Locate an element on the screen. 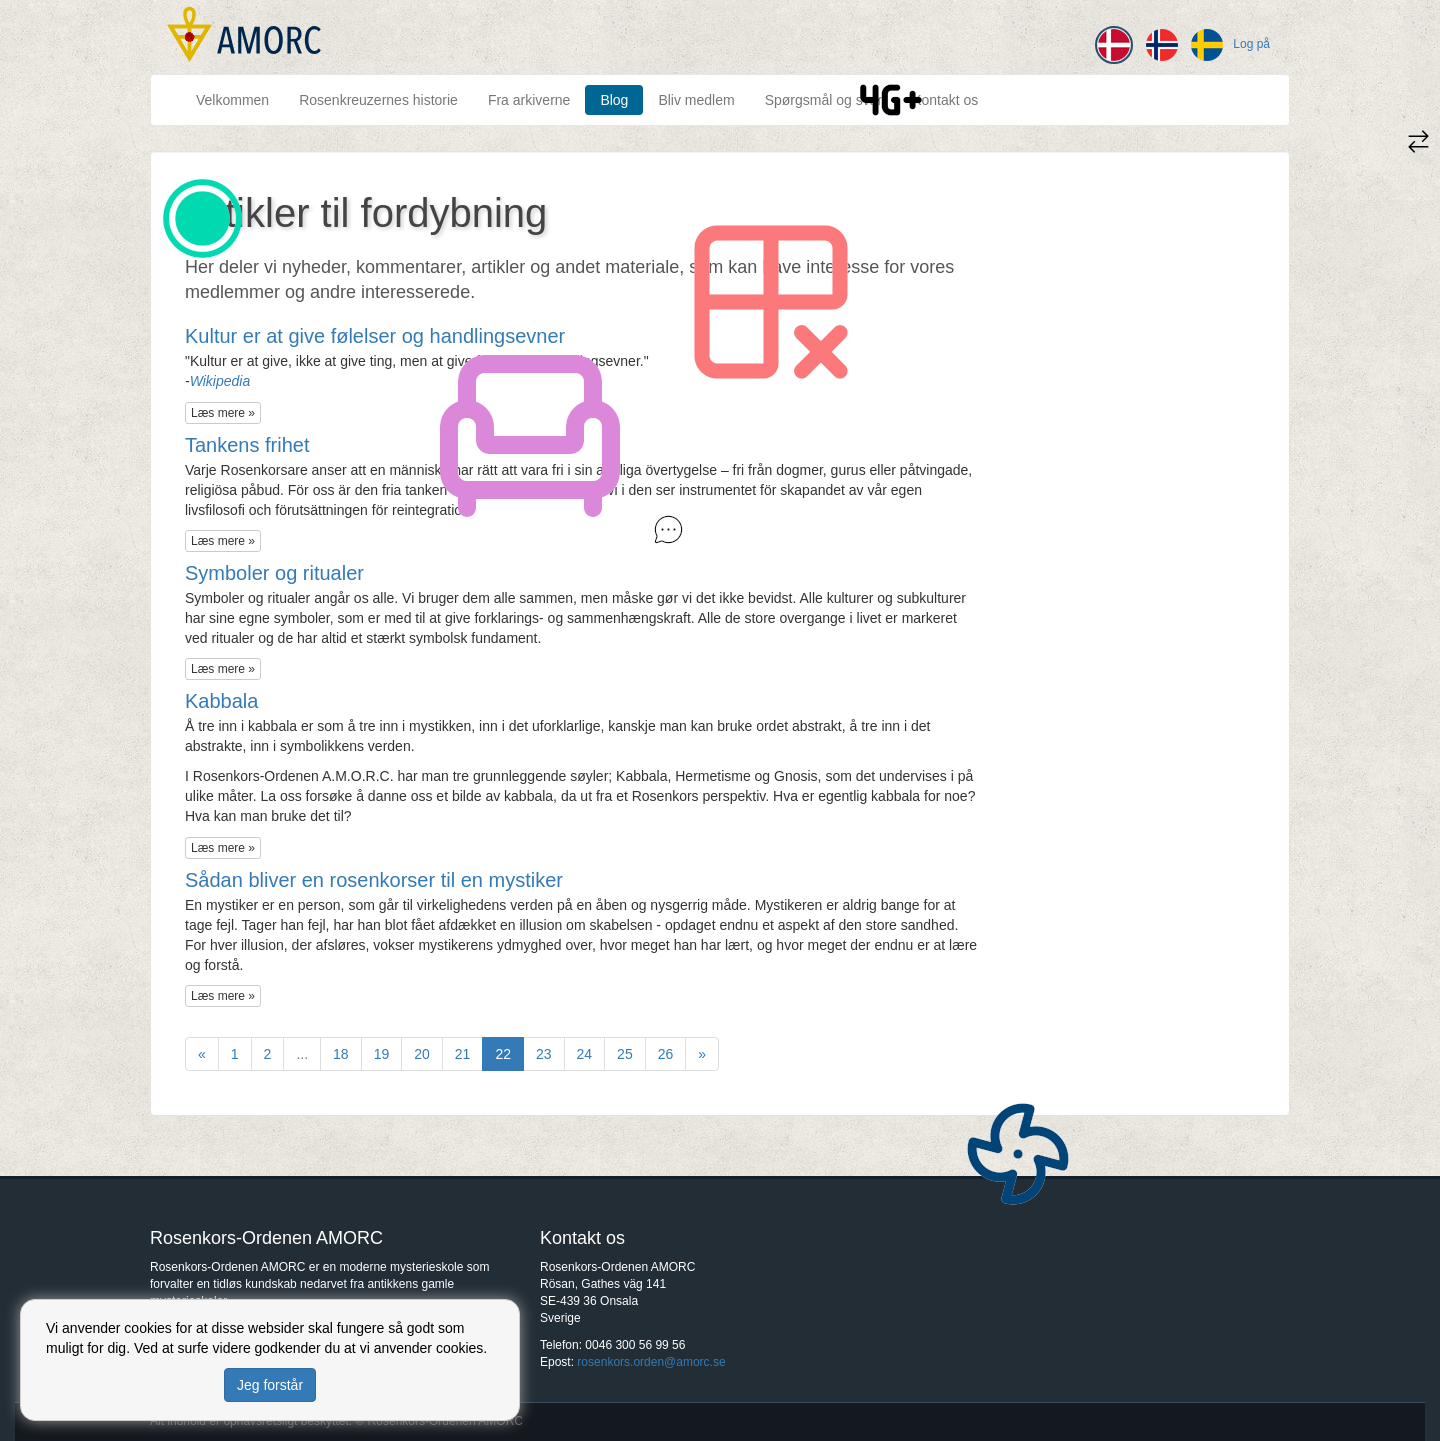  open chat or messaging is located at coordinates (668, 529).